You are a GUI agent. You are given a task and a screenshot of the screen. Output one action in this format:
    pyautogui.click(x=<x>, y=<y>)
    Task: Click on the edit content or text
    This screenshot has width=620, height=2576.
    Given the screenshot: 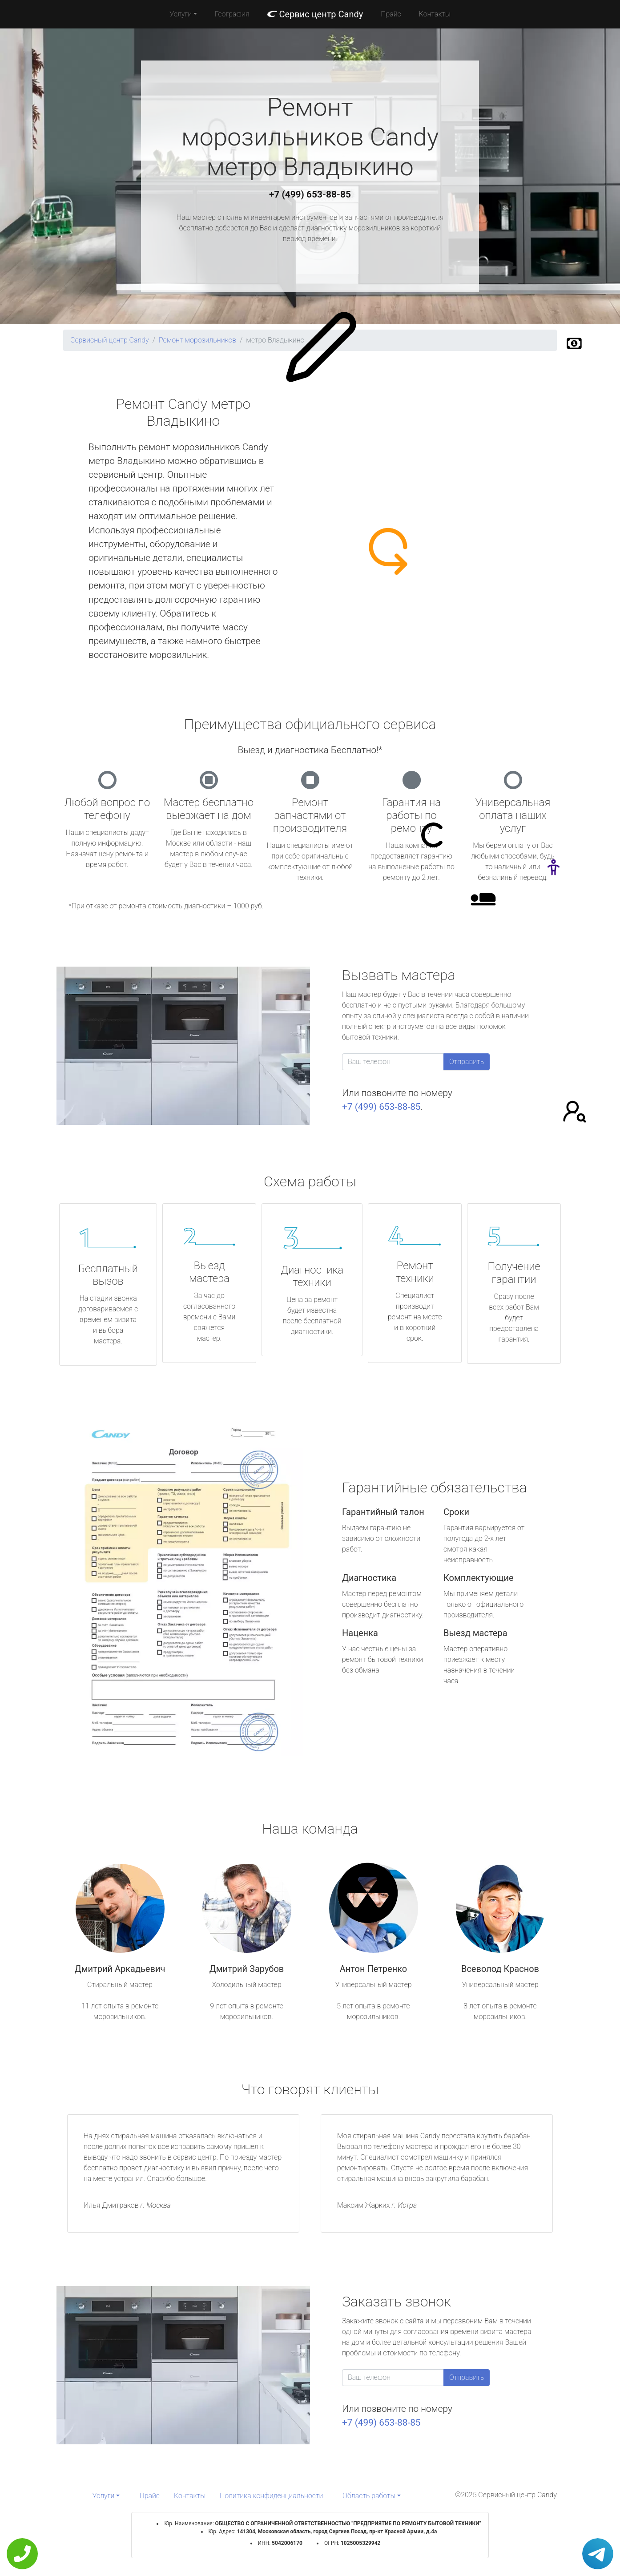 What is the action you would take?
    pyautogui.click(x=321, y=347)
    